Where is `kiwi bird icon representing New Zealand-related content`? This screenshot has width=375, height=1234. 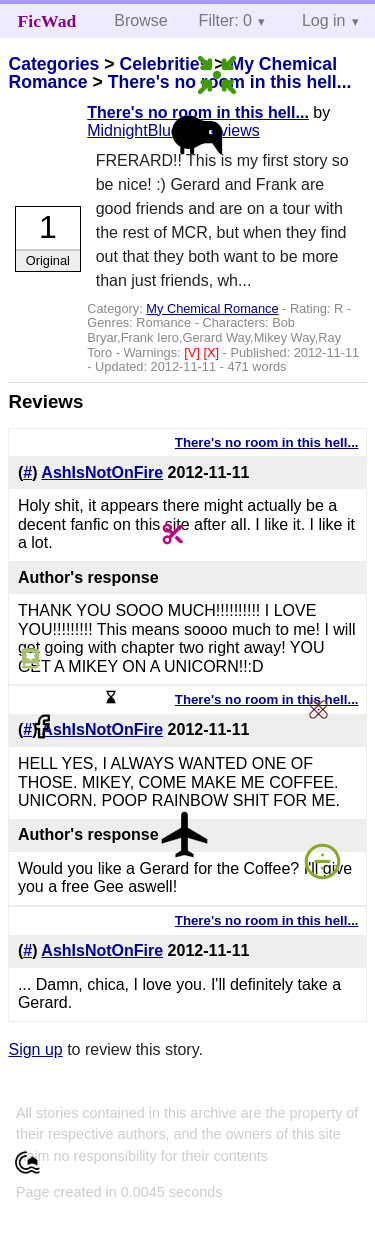 kiwi bird icon representing New Zealand-related content is located at coordinates (197, 135).